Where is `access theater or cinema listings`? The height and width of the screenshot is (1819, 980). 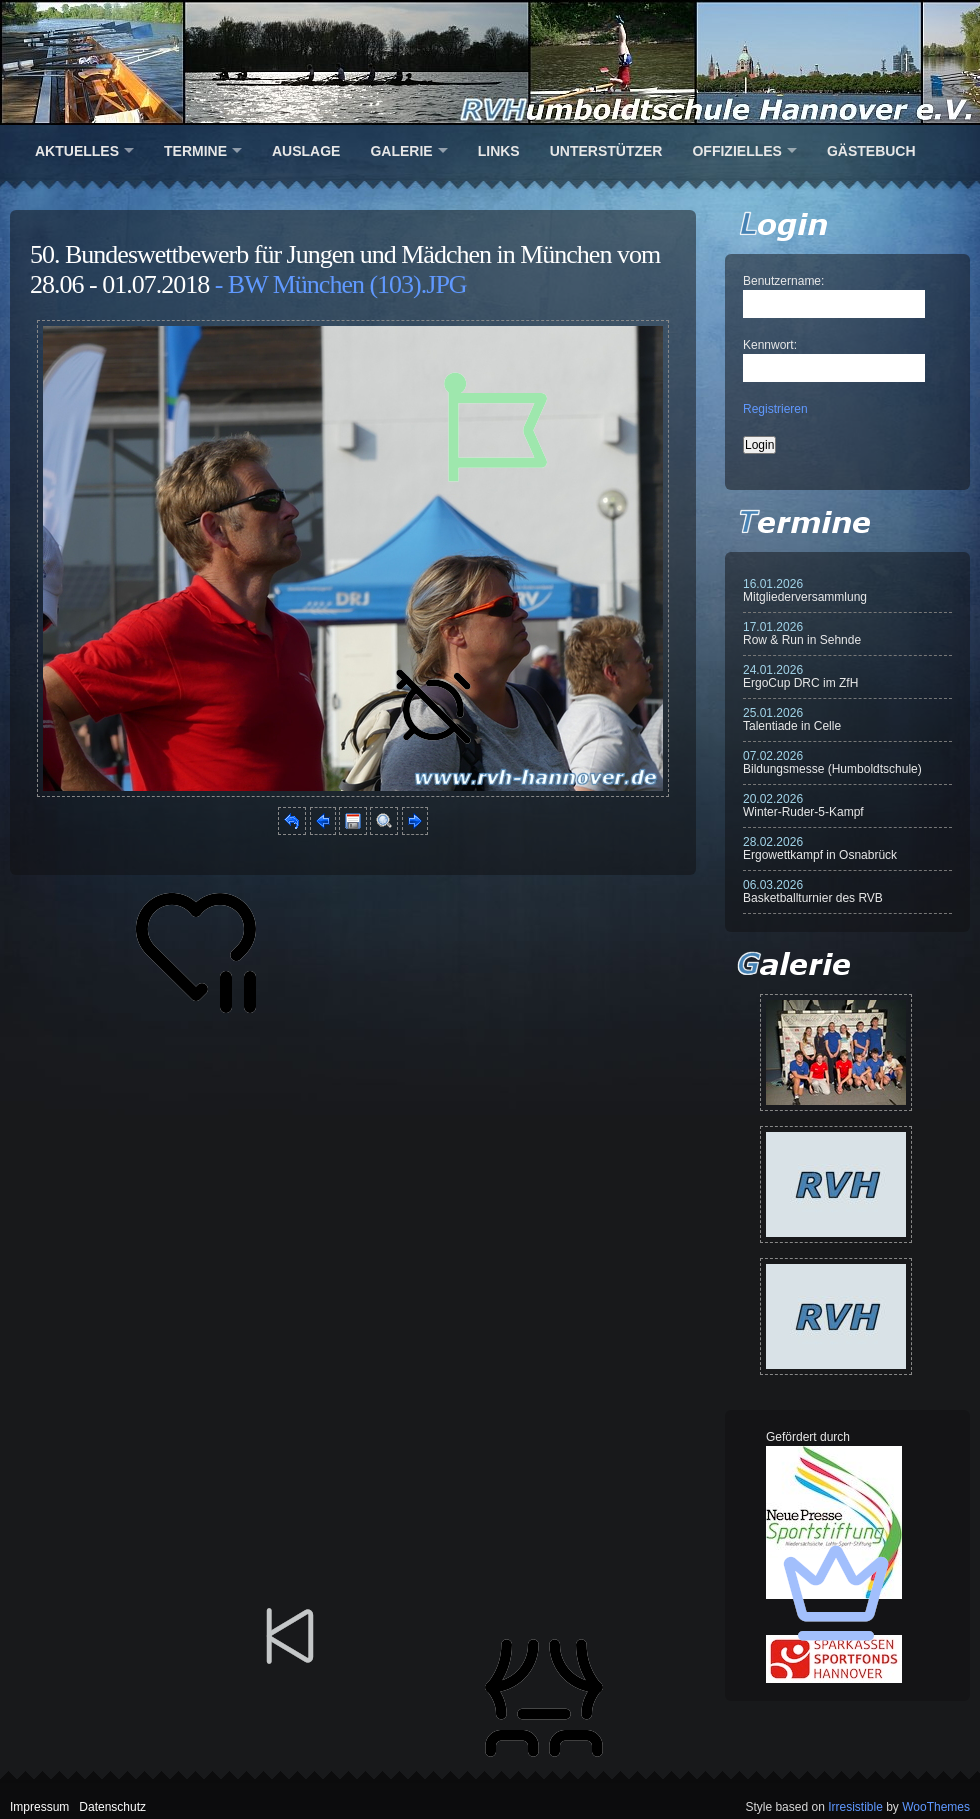
access theater or cinema listings is located at coordinates (544, 1698).